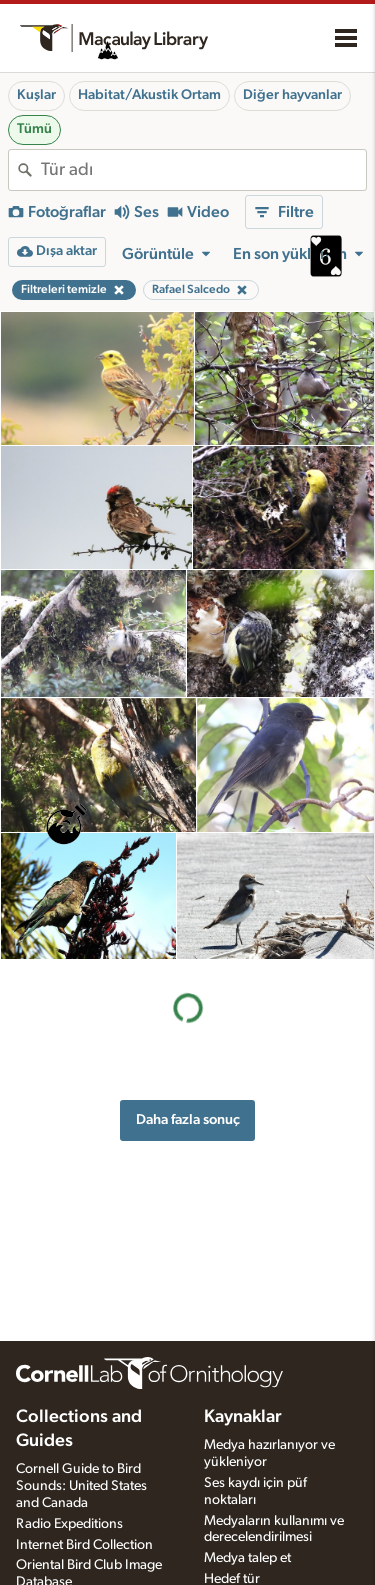  I want to click on view mountain or terrain features, so click(108, 51).